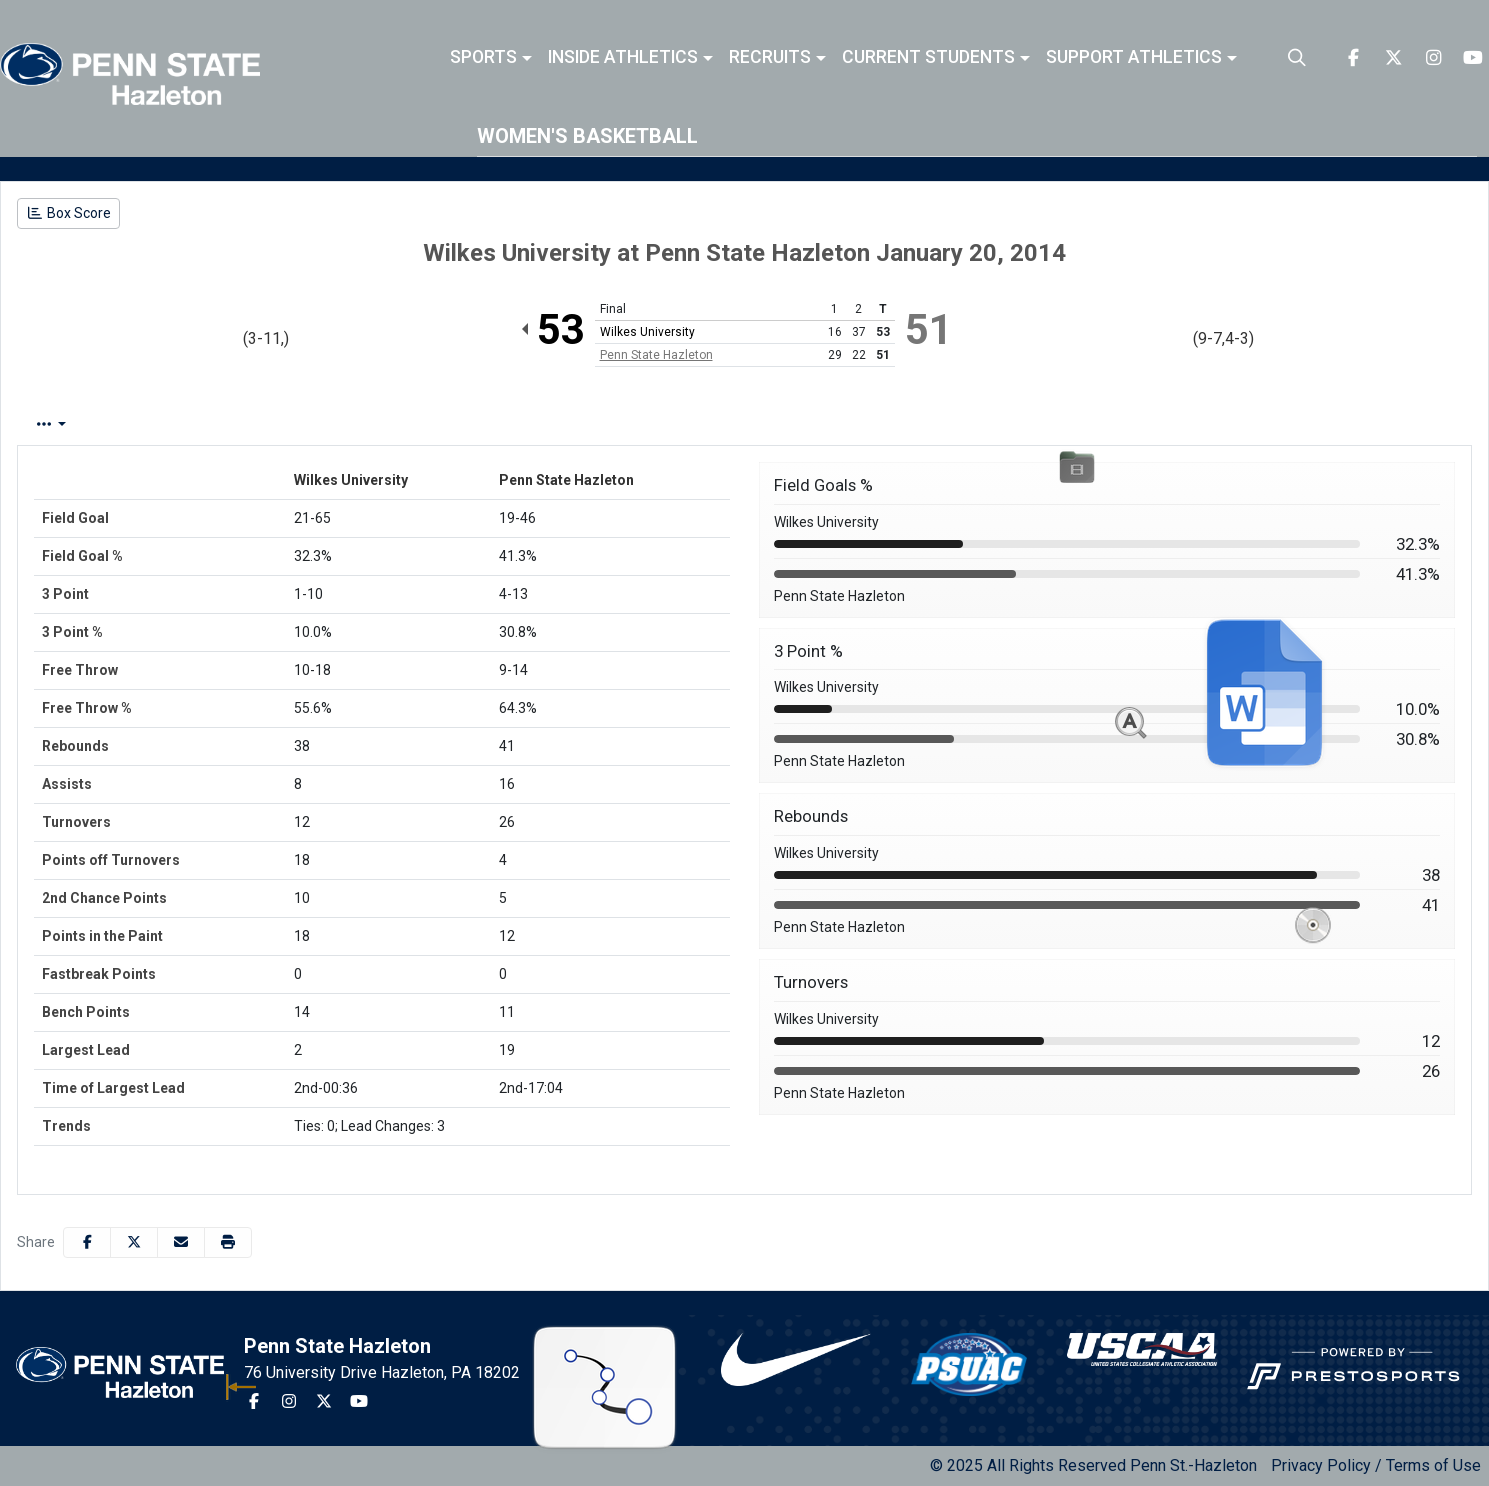 Image resolution: width=1489 pixels, height=1486 pixels. I want to click on search within emails or messages, so click(1131, 723).